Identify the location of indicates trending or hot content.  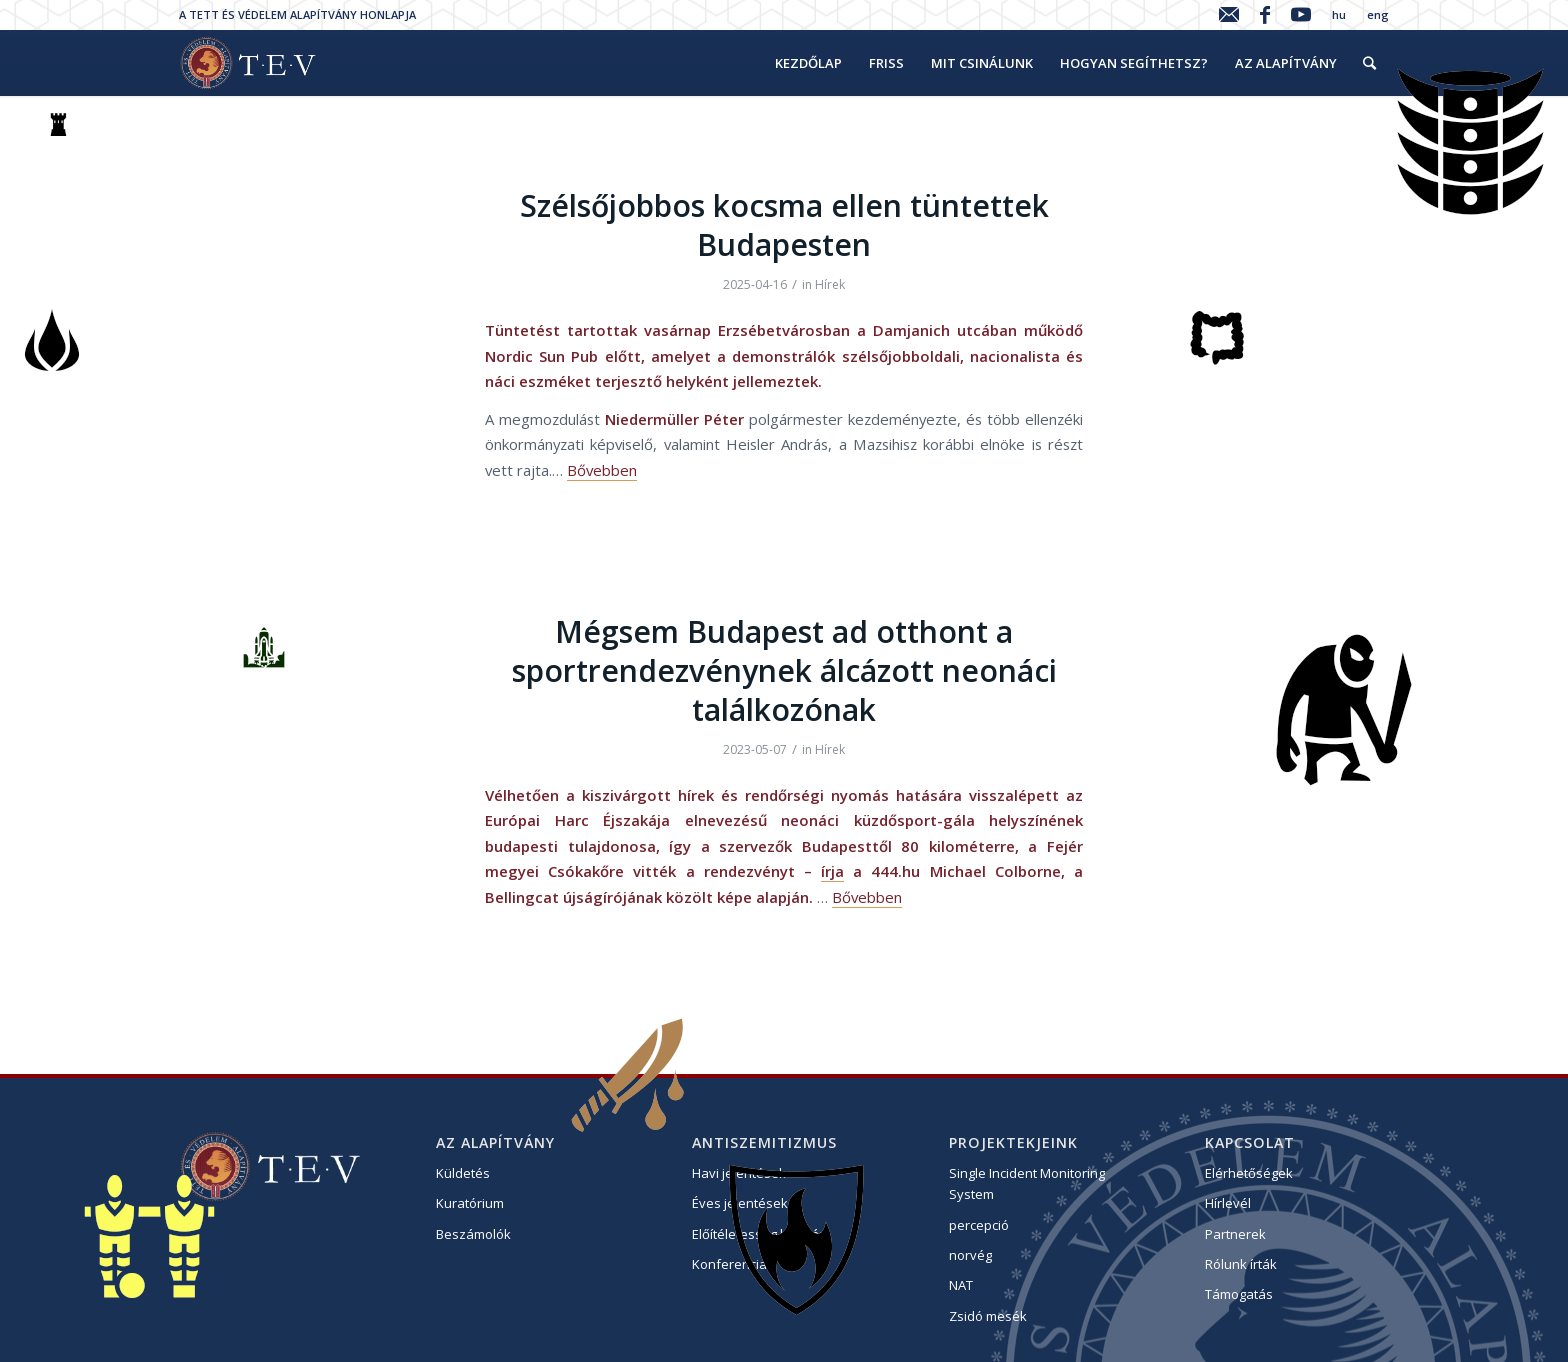
(52, 340).